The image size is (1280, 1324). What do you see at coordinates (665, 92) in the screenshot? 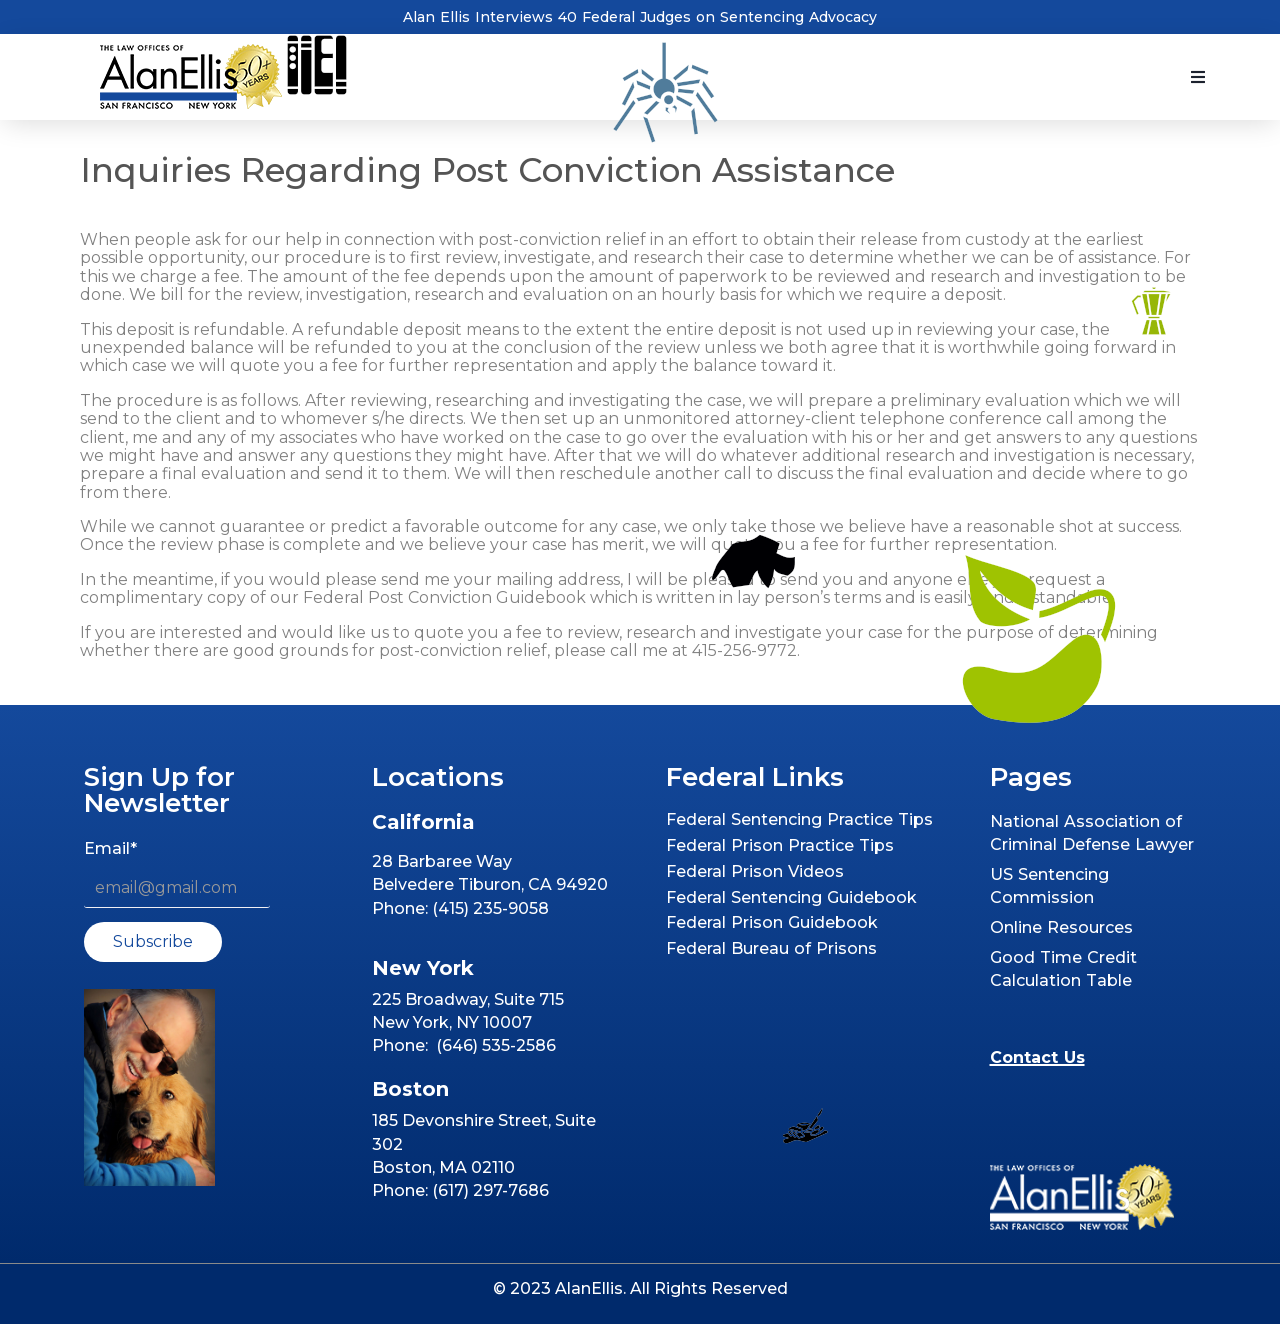
I see `indicates spider enemy or creature in game` at bounding box center [665, 92].